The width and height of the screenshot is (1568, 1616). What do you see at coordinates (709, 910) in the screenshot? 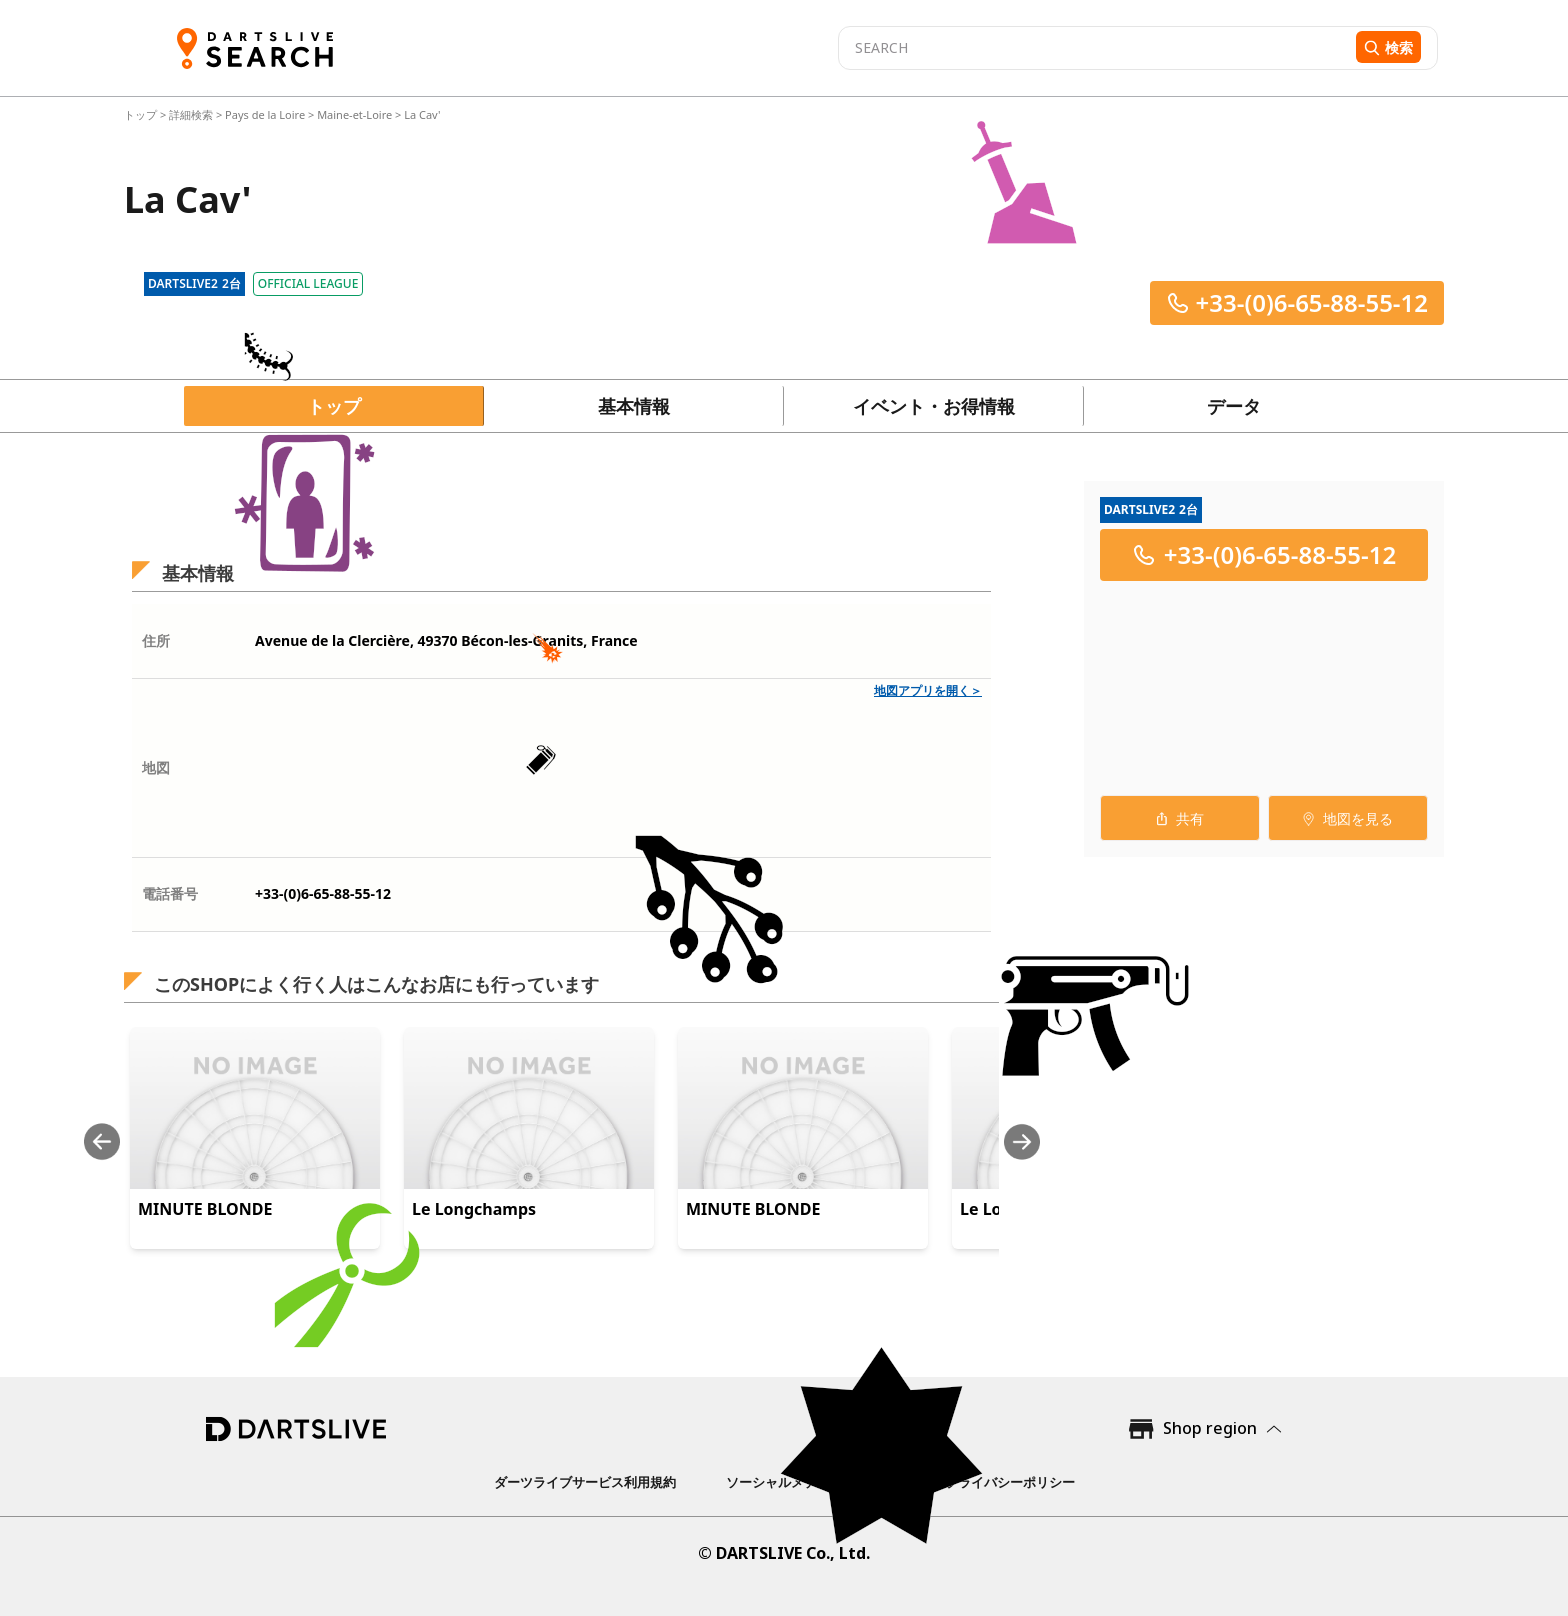
I see `blackcurrant berry ingredient in a cooking or crafting game` at bounding box center [709, 910].